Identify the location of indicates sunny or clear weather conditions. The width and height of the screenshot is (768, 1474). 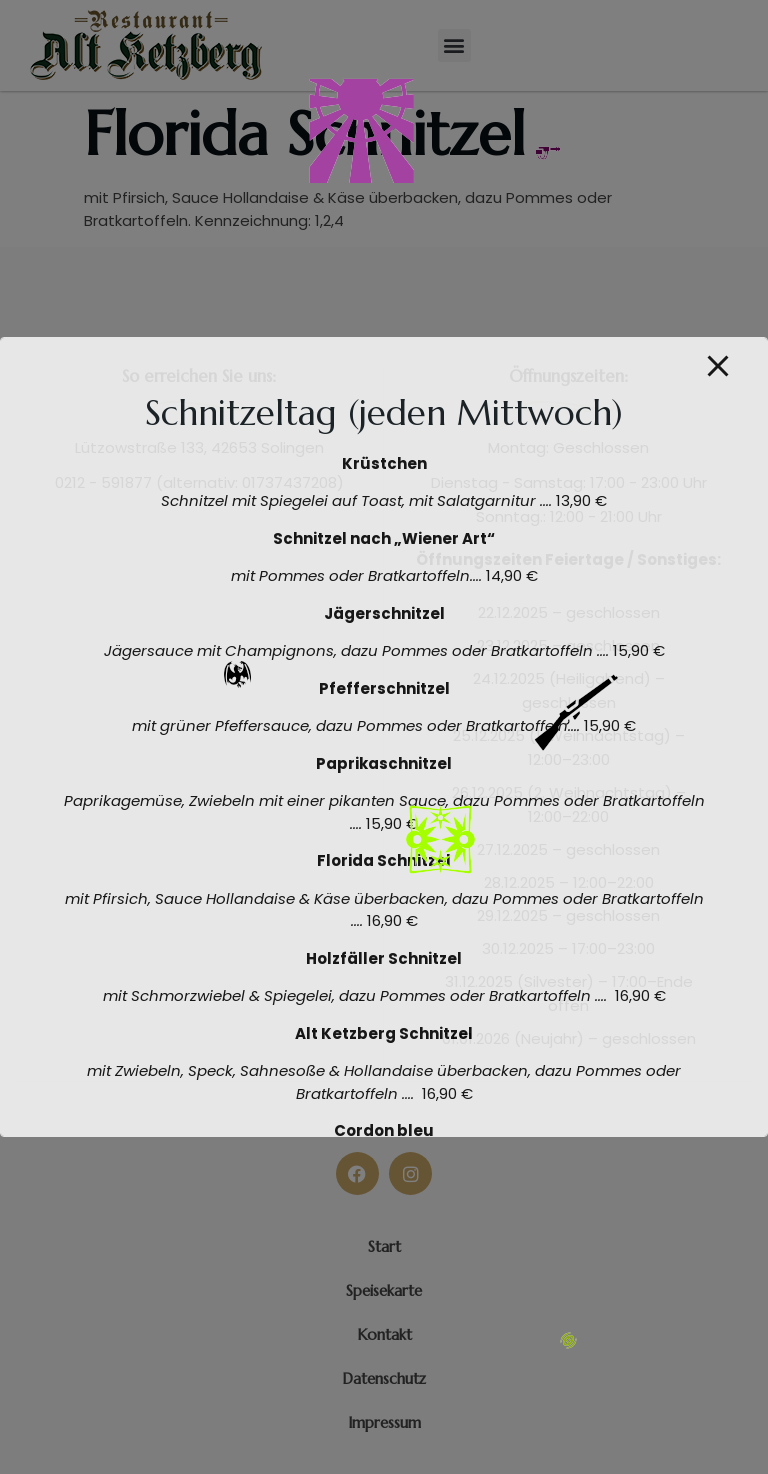
(362, 131).